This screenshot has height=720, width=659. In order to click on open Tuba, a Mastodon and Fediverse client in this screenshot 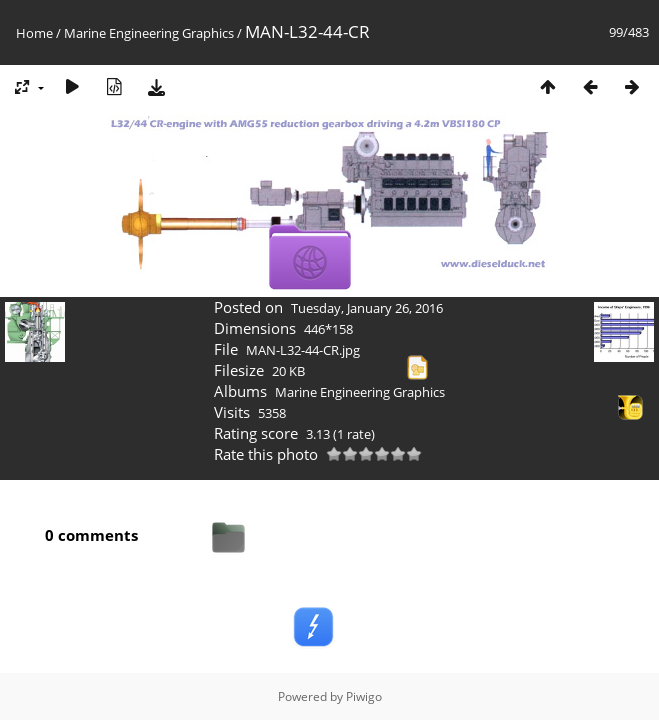, I will do `click(630, 407)`.